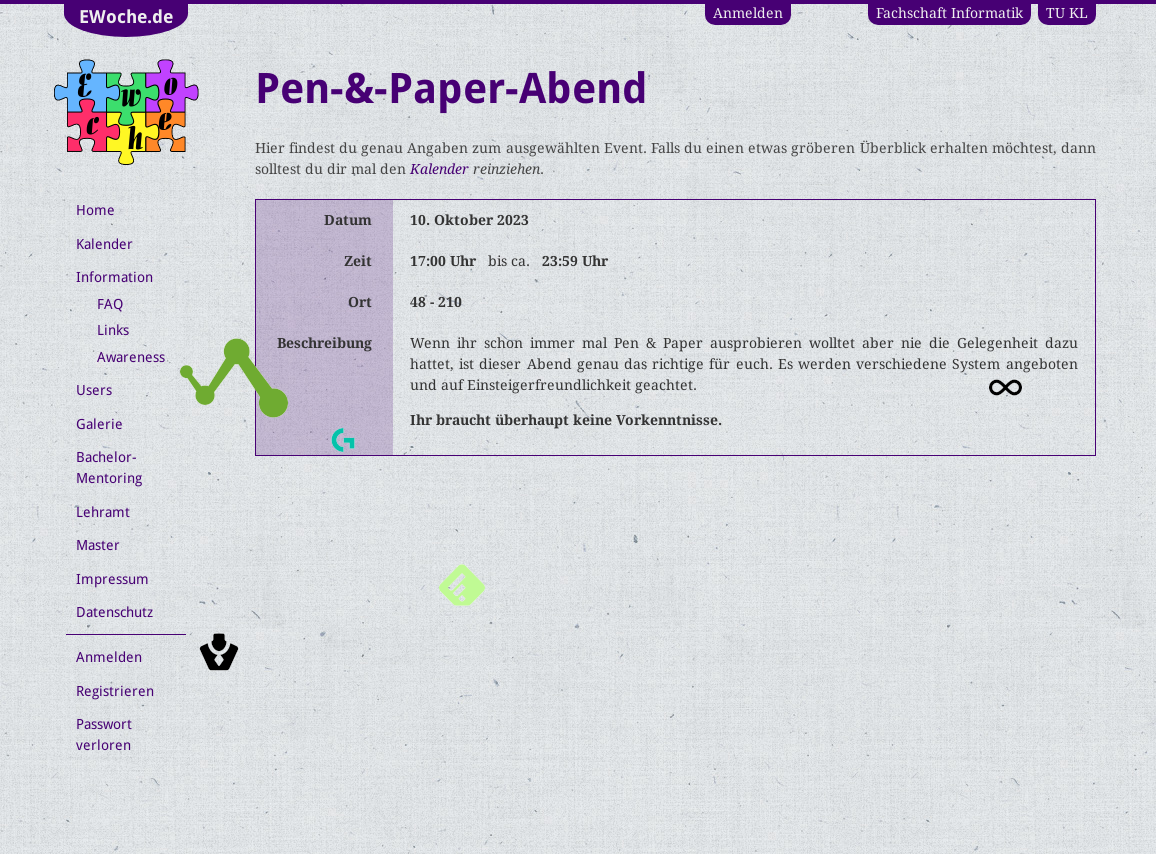 The width and height of the screenshot is (1156, 854). Describe the element at coordinates (234, 378) in the screenshot. I see `alwaysdata hosting service logo` at that location.